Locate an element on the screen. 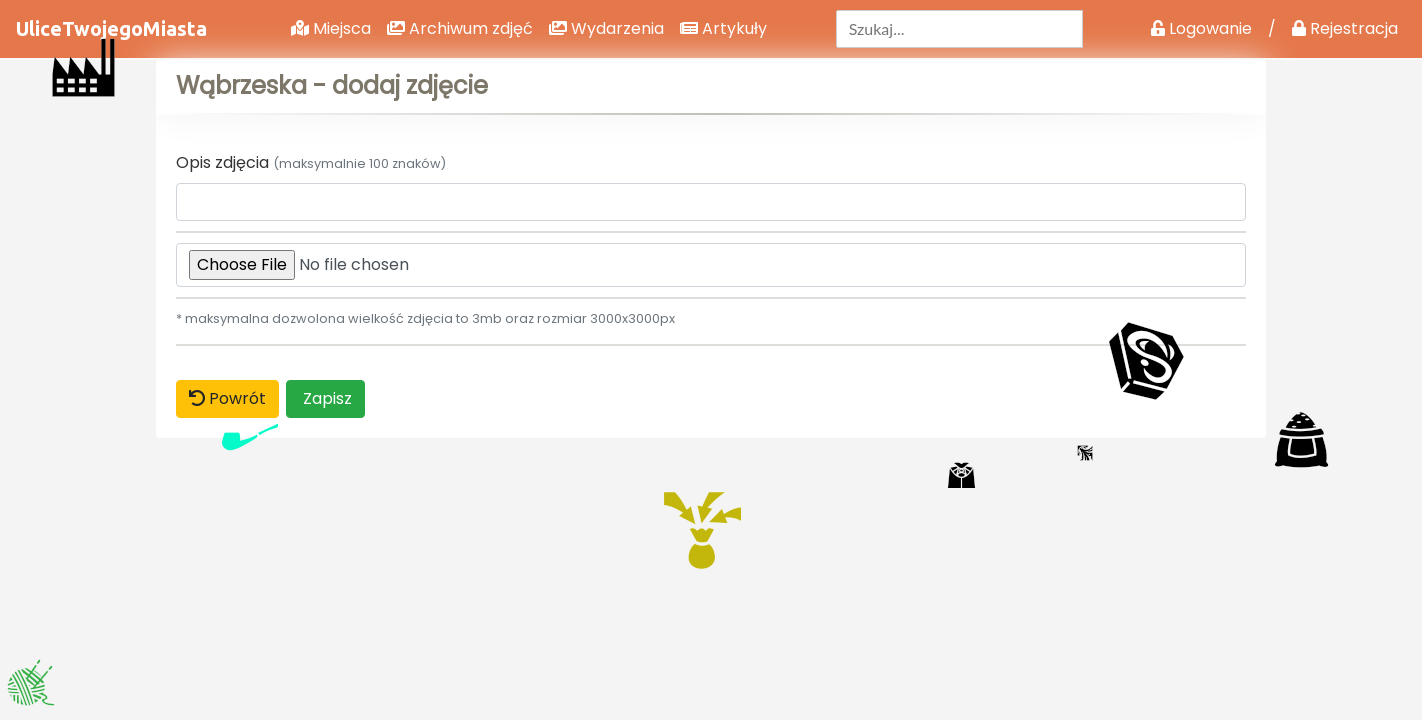 Image resolution: width=1422 pixels, height=720 pixels. yarn or wool crafting material indicator is located at coordinates (31, 682).